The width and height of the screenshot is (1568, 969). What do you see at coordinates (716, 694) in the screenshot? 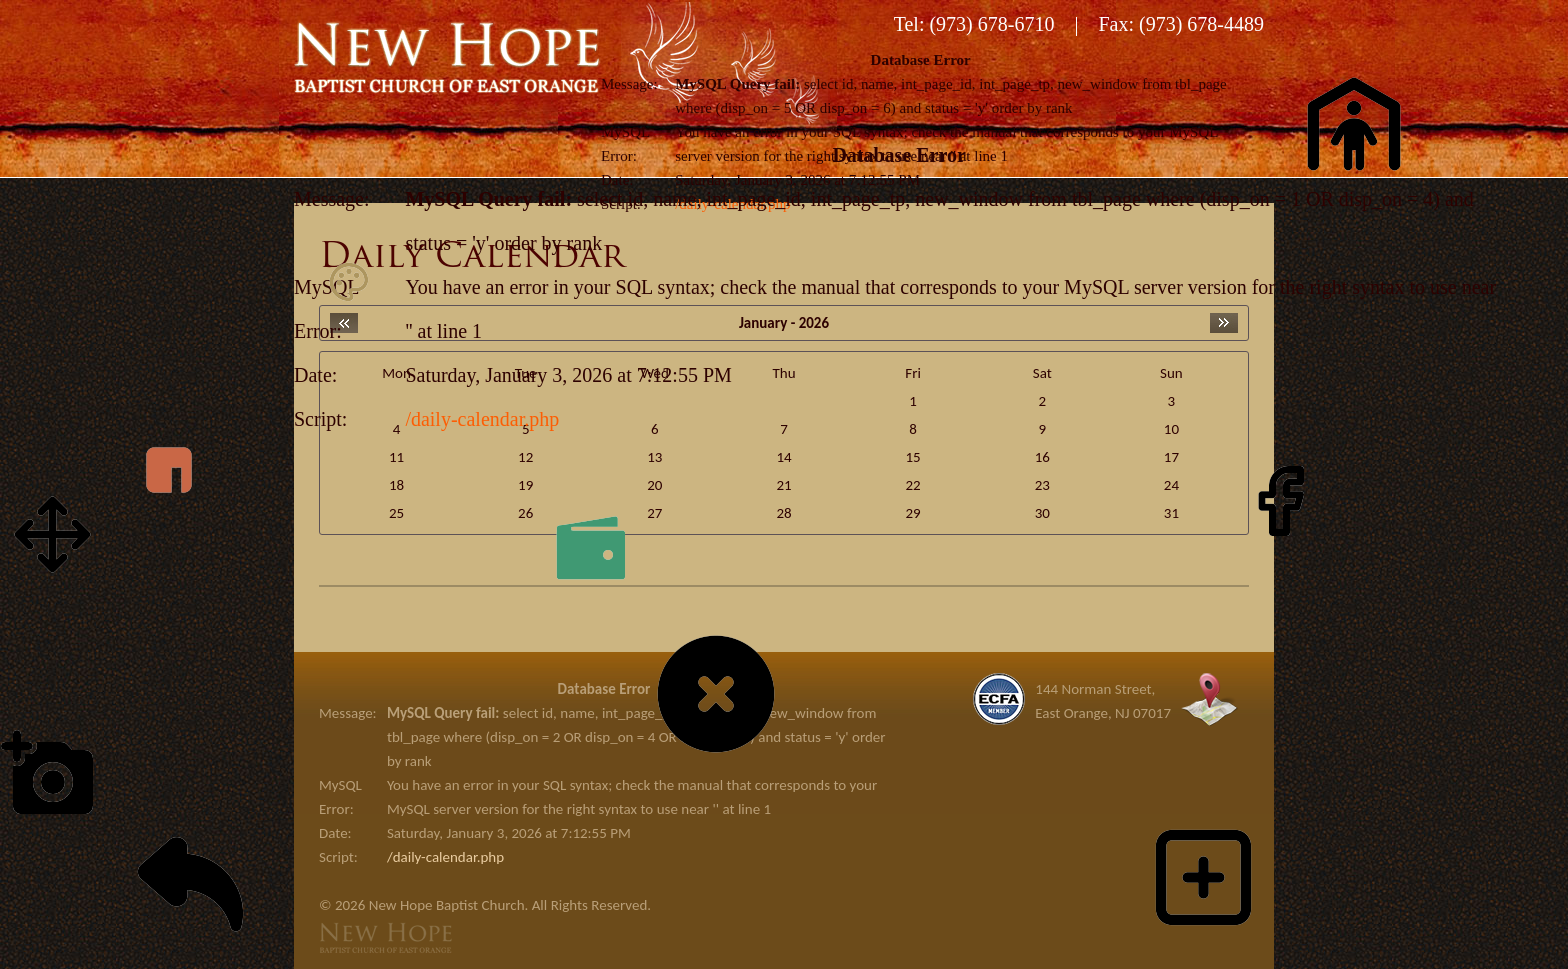
I see `close or dismiss a dialog` at bounding box center [716, 694].